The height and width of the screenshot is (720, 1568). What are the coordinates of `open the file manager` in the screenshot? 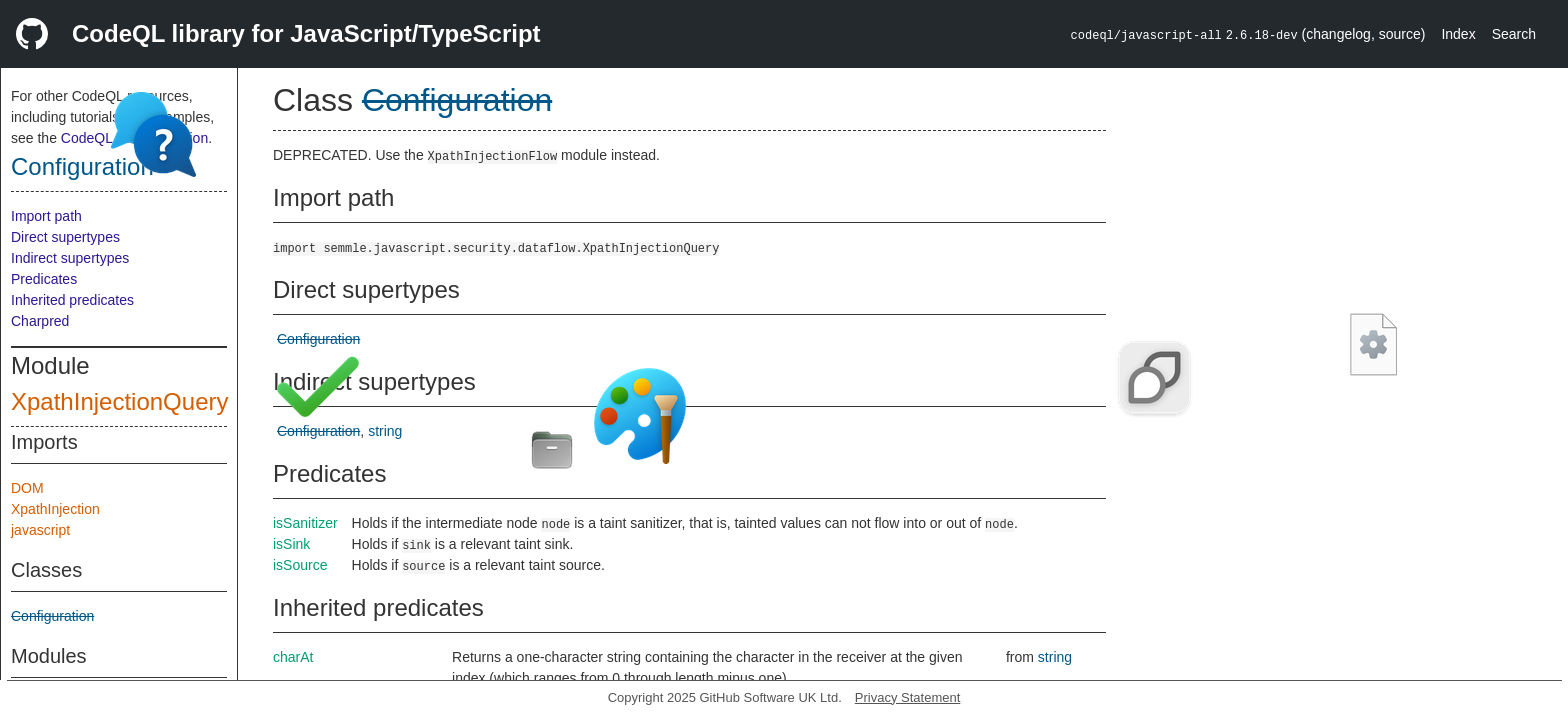 It's located at (552, 450).